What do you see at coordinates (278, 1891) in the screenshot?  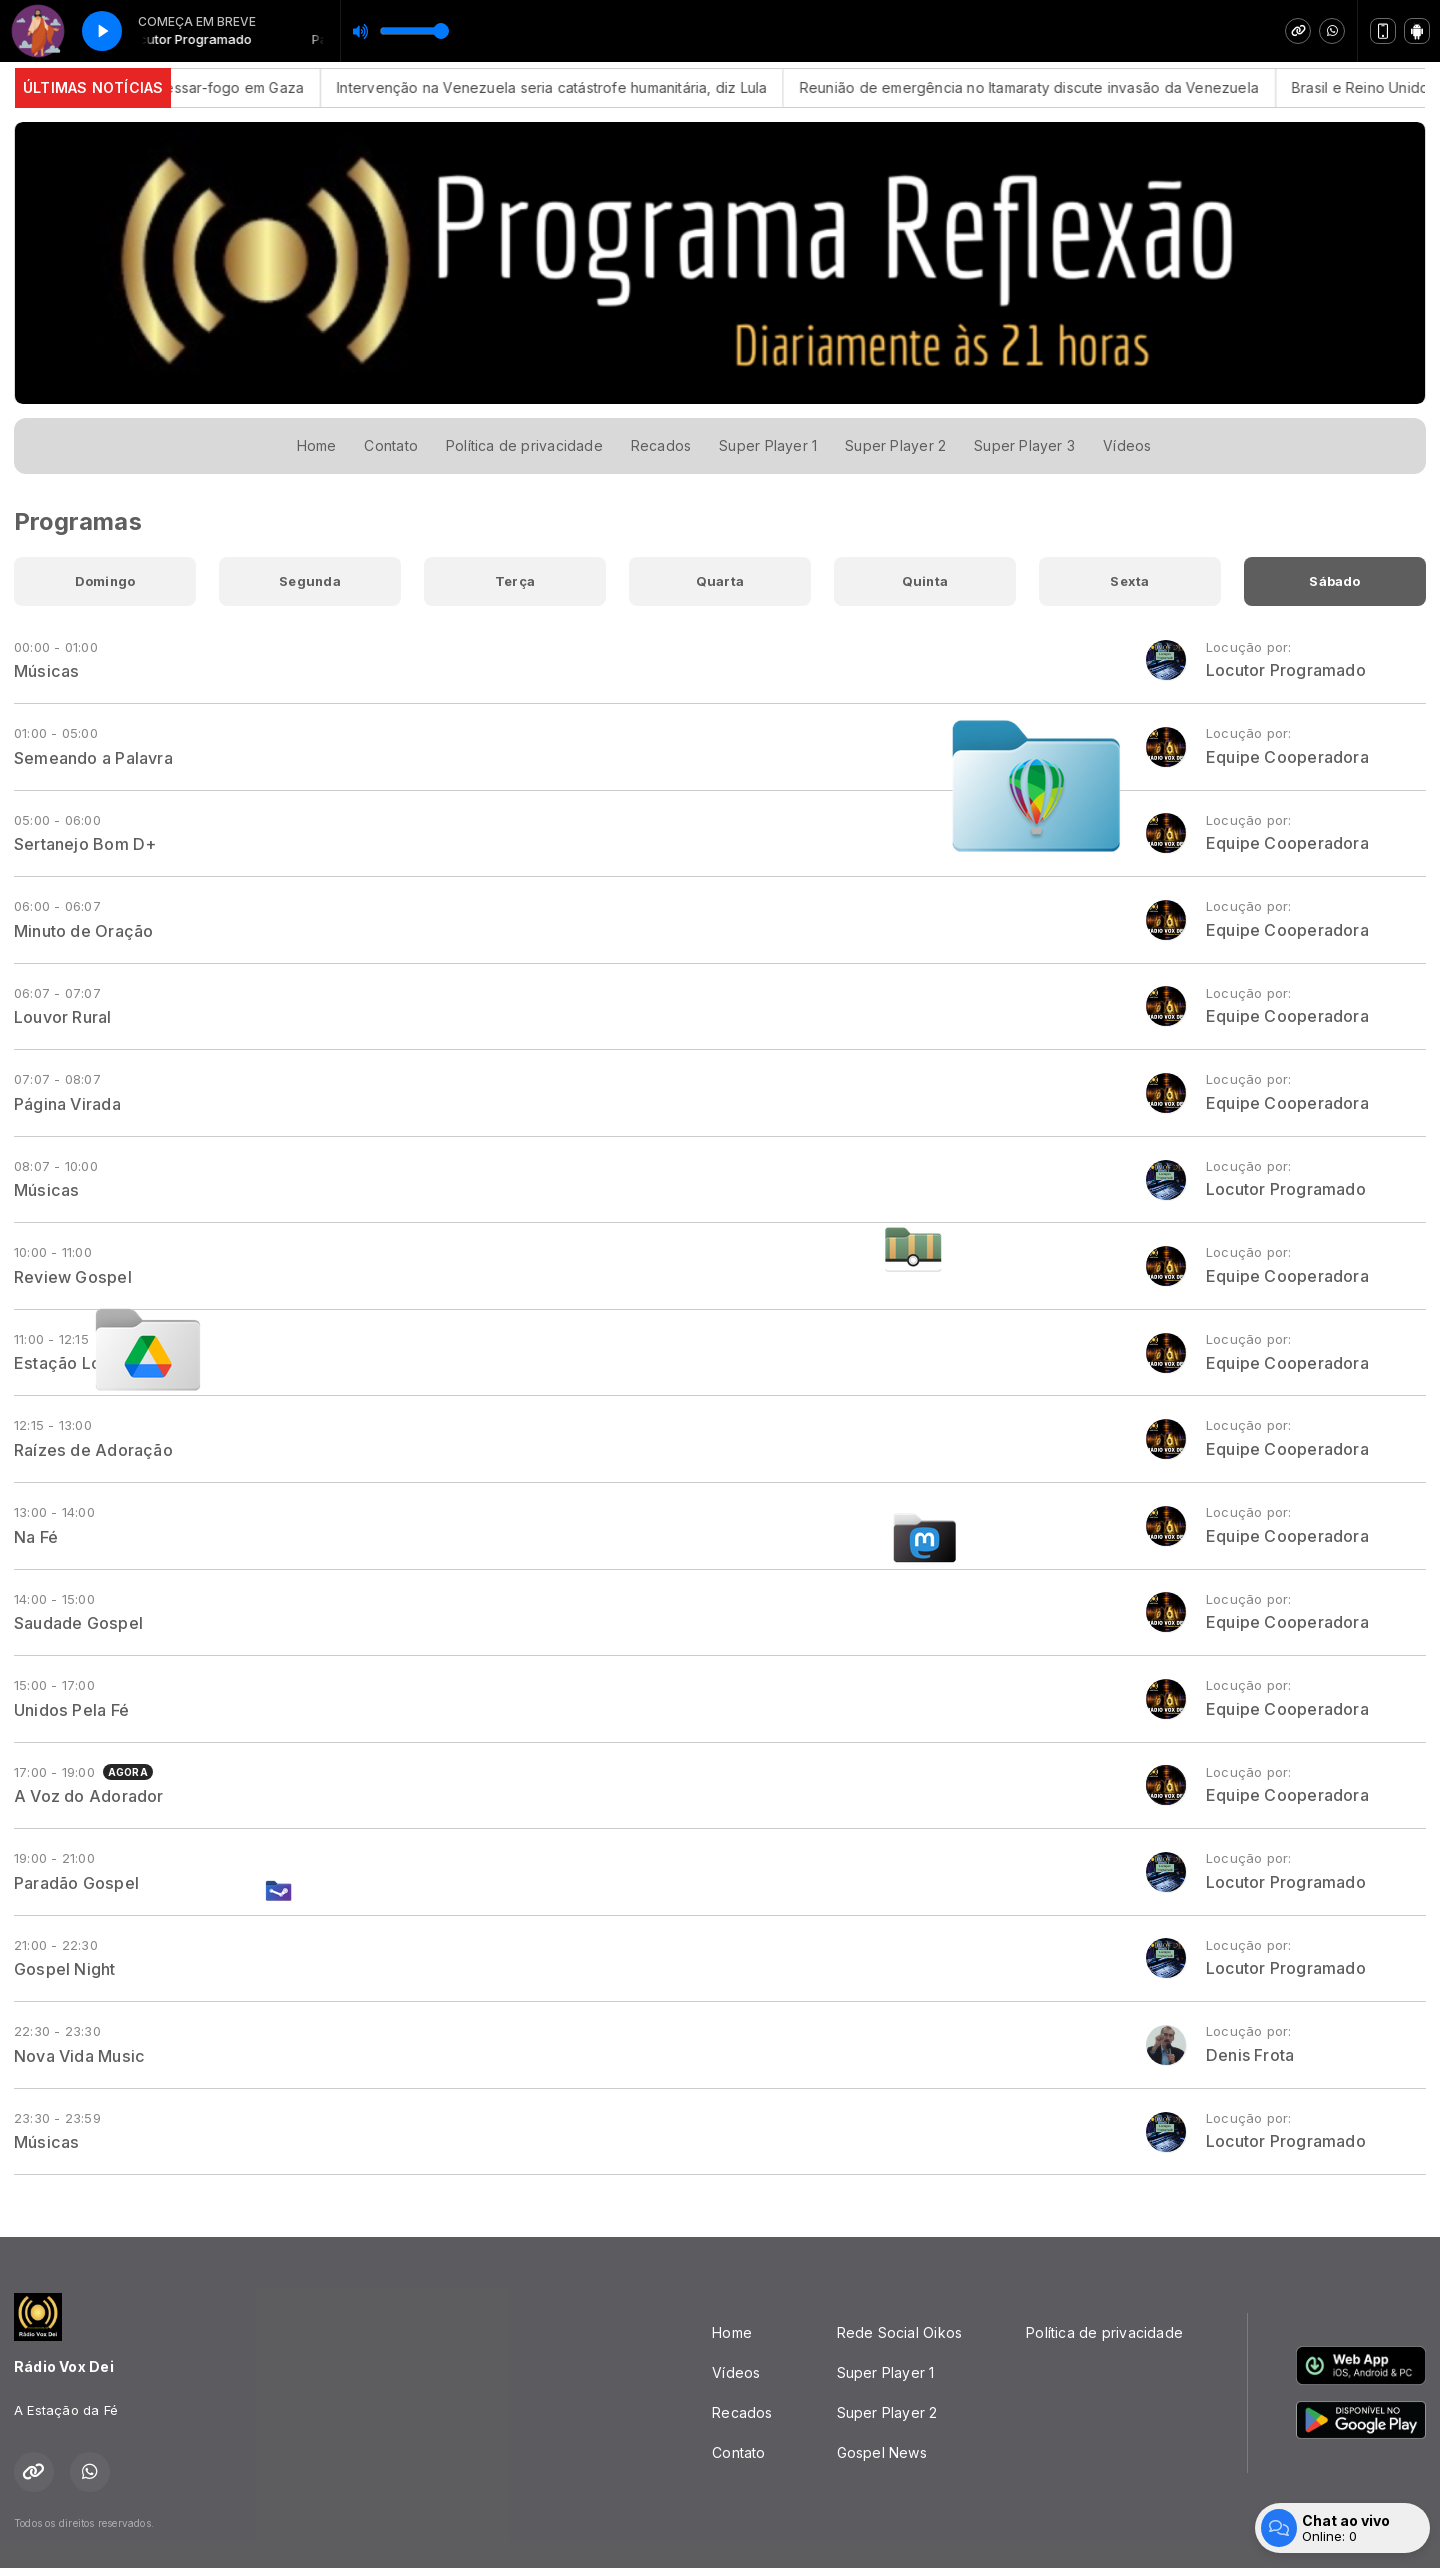 I see `open your steam games folder` at bounding box center [278, 1891].